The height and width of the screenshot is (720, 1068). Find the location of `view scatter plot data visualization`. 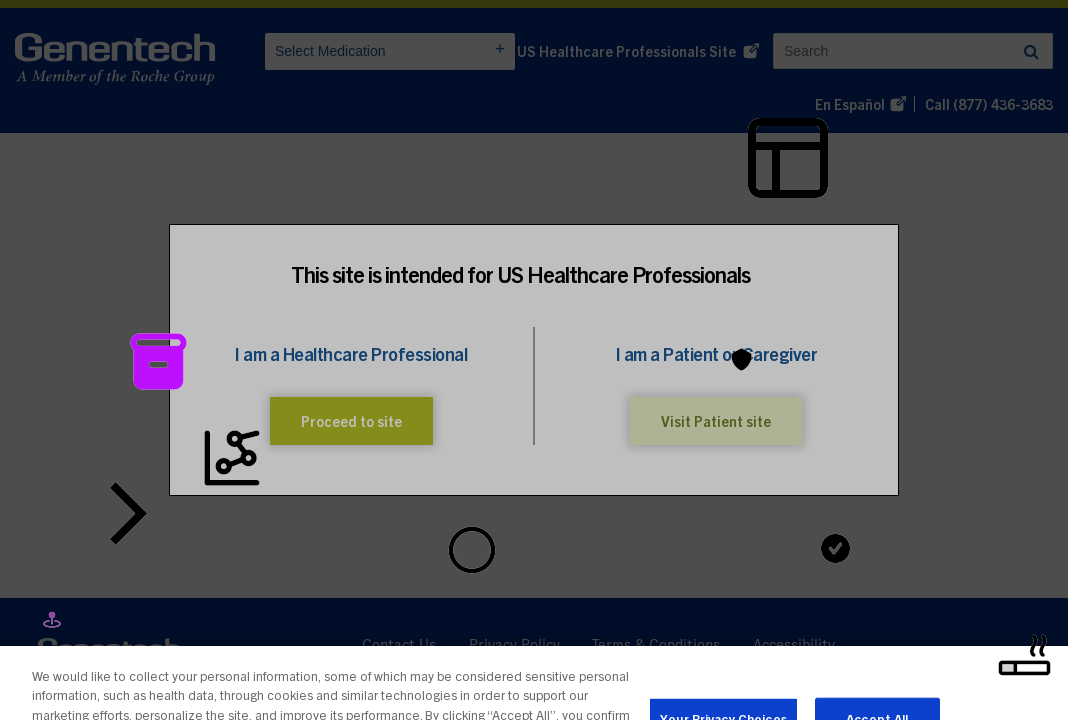

view scatter plot data visualization is located at coordinates (232, 458).